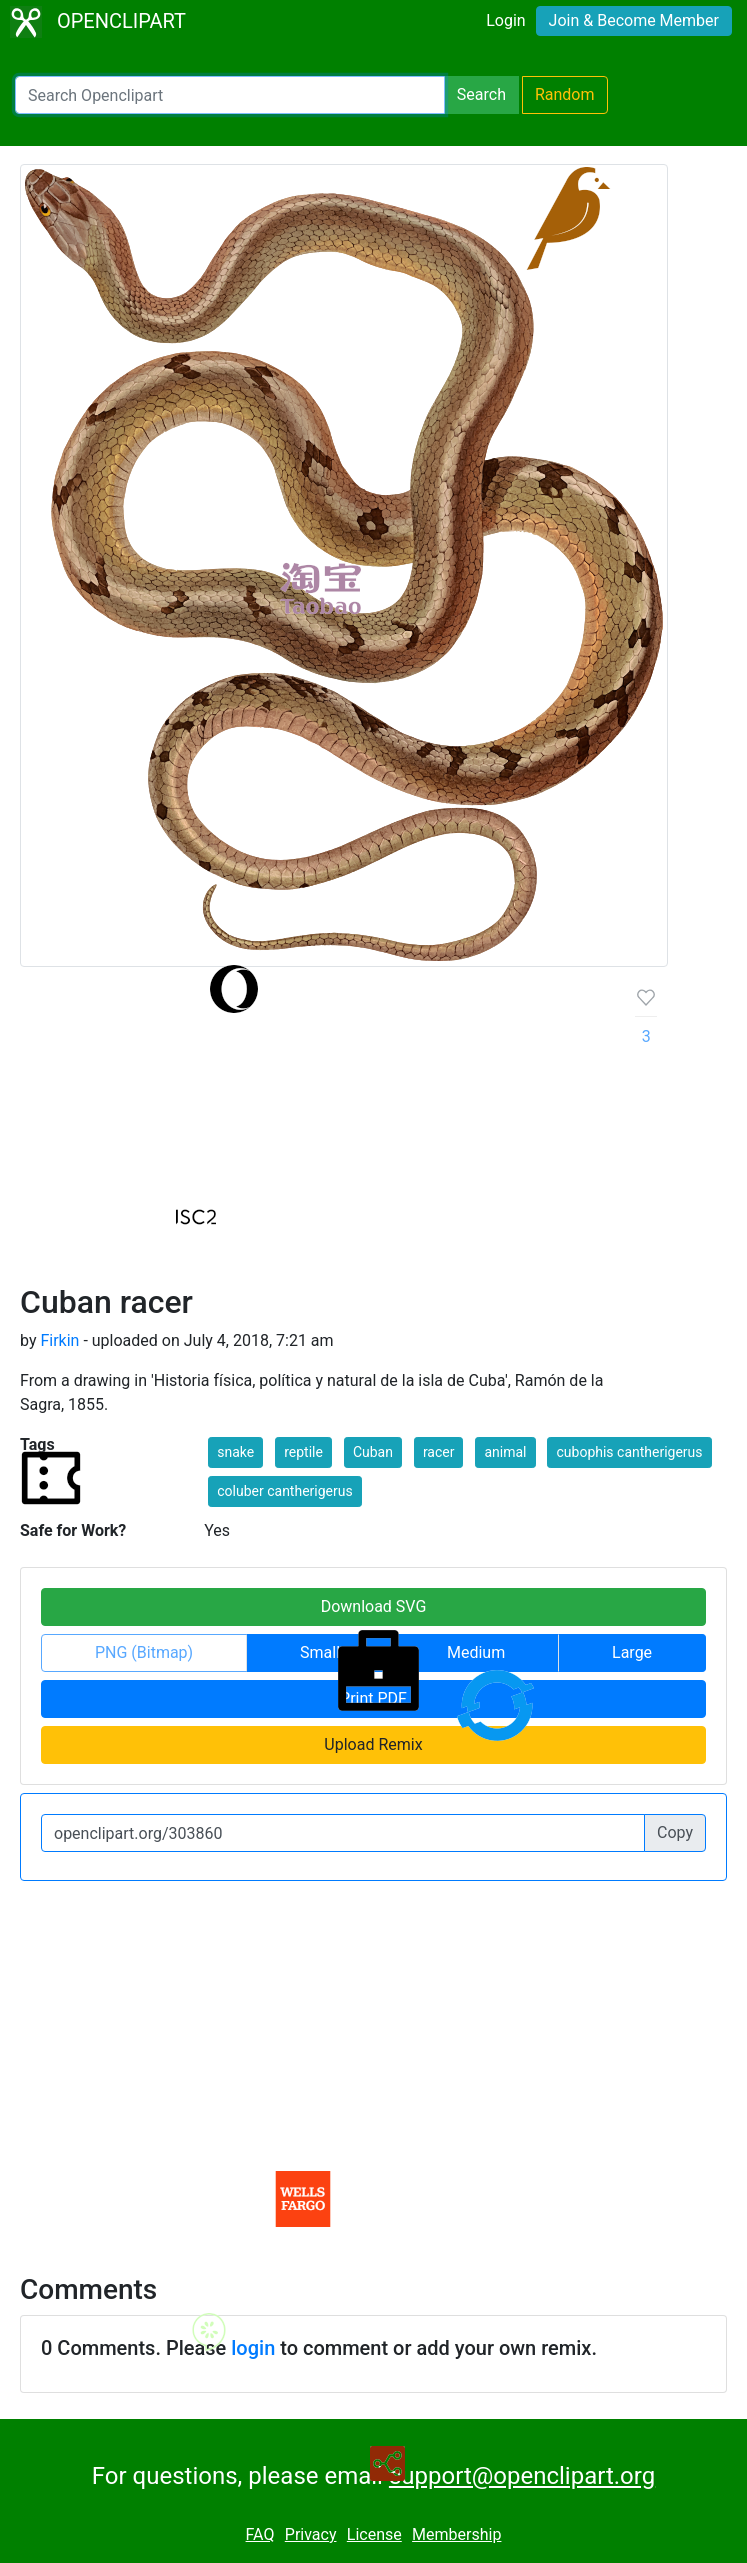 The height and width of the screenshot is (2563, 747). What do you see at coordinates (568, 218) in the screenshot?
I see `wagtail CMS logo` at bounding box center [568, 218].